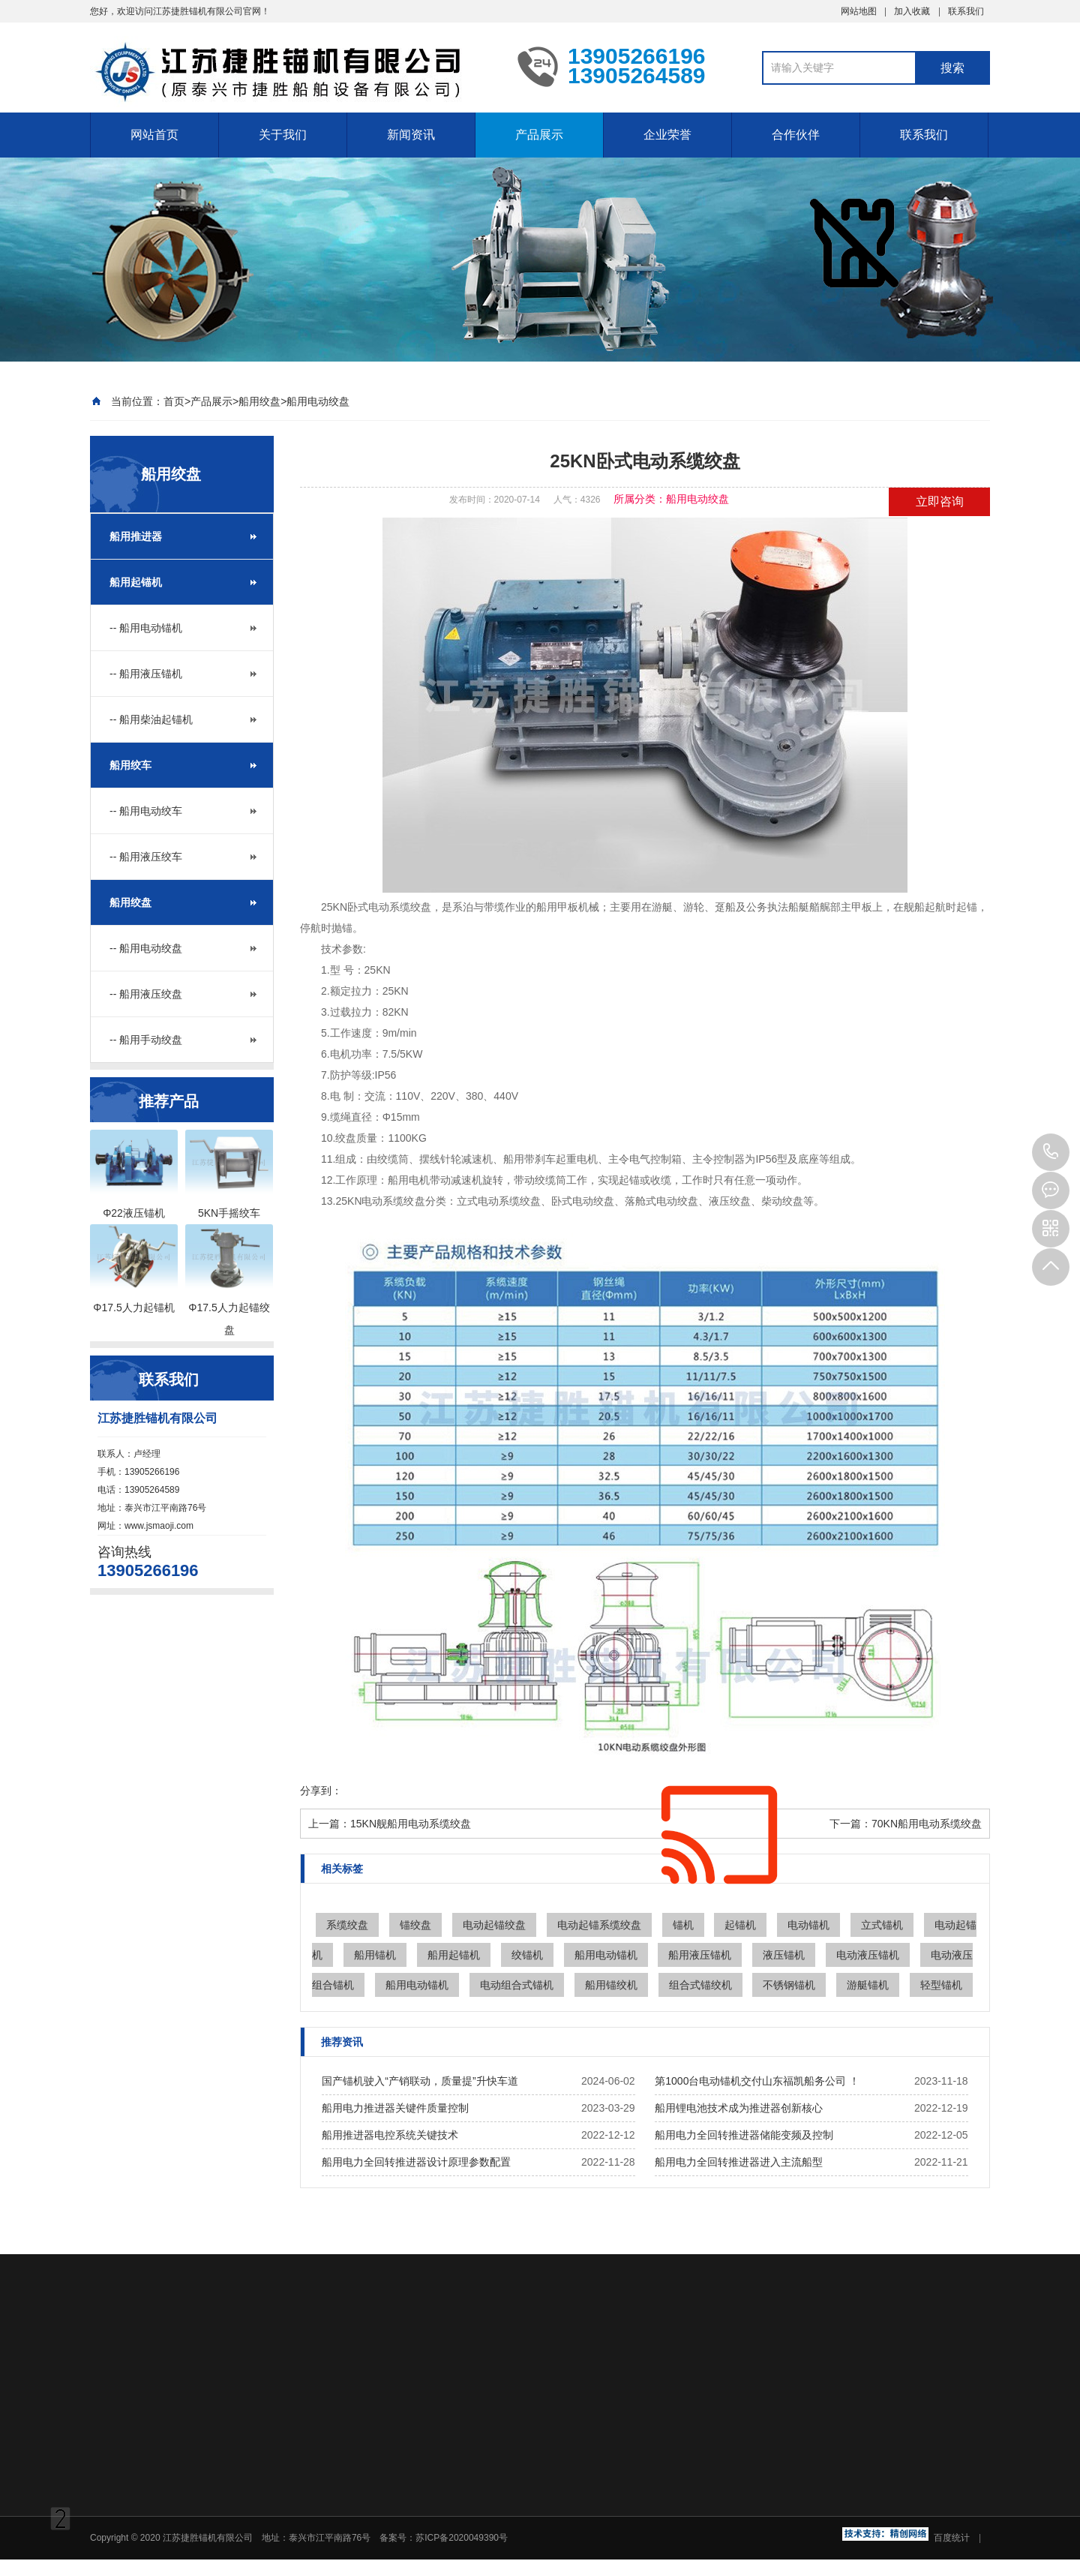 This screenshot has height=2576, width=1080. What do you see at coordinates (60, 2518) in the screenshot?
I see `indicates step two in a multi-step process` at bounding box center [60, 2518].